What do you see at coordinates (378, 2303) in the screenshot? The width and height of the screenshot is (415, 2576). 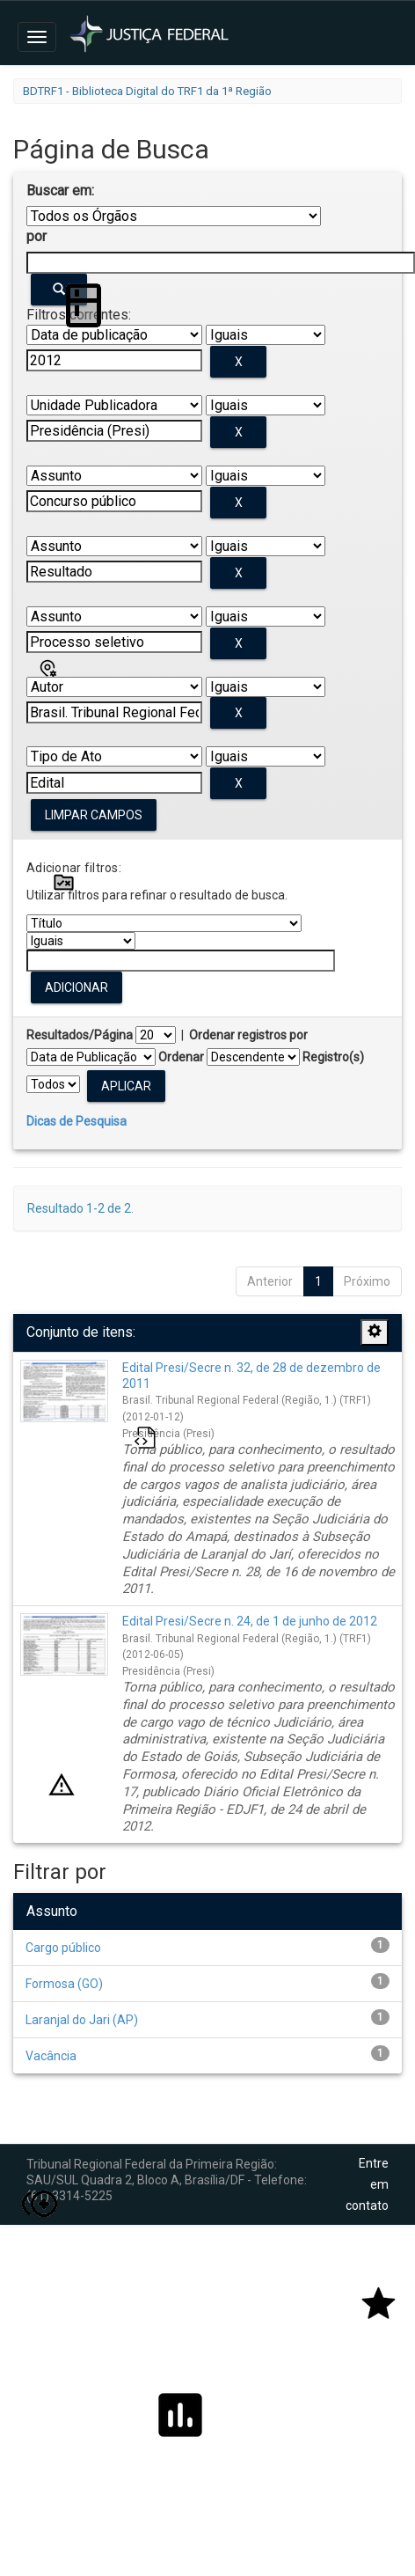 I see `add item to favorites` at bounding box center [378, 2303].